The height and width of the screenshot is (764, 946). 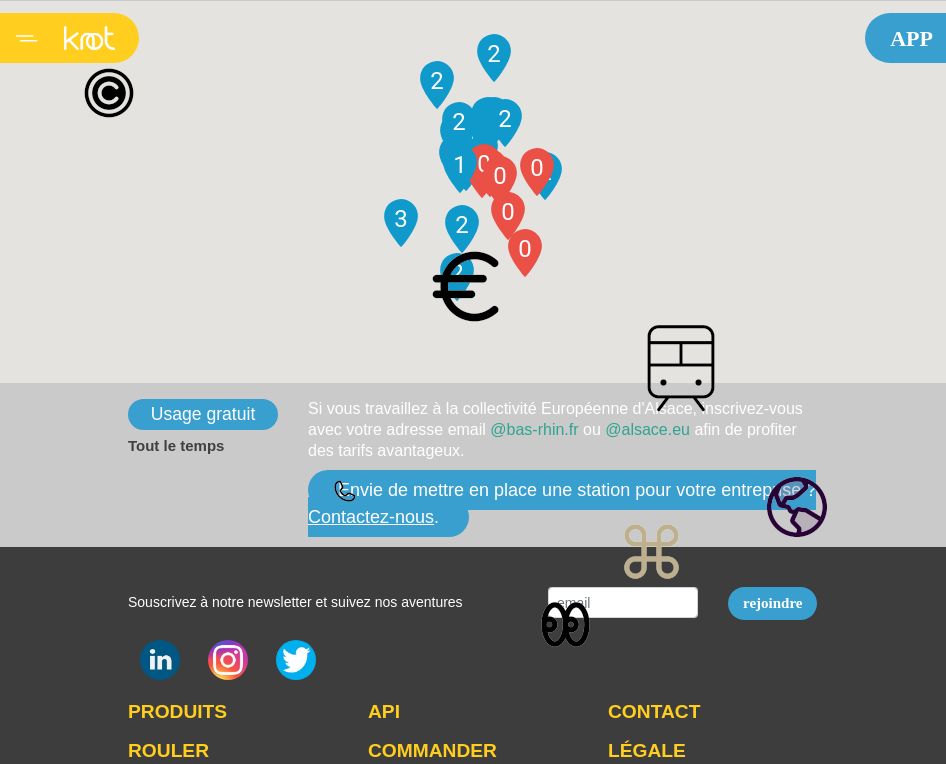 What do you see at coordinates (344, 491) in the screenshot?
I see `make a phone call` at bounding box center [344, 491].